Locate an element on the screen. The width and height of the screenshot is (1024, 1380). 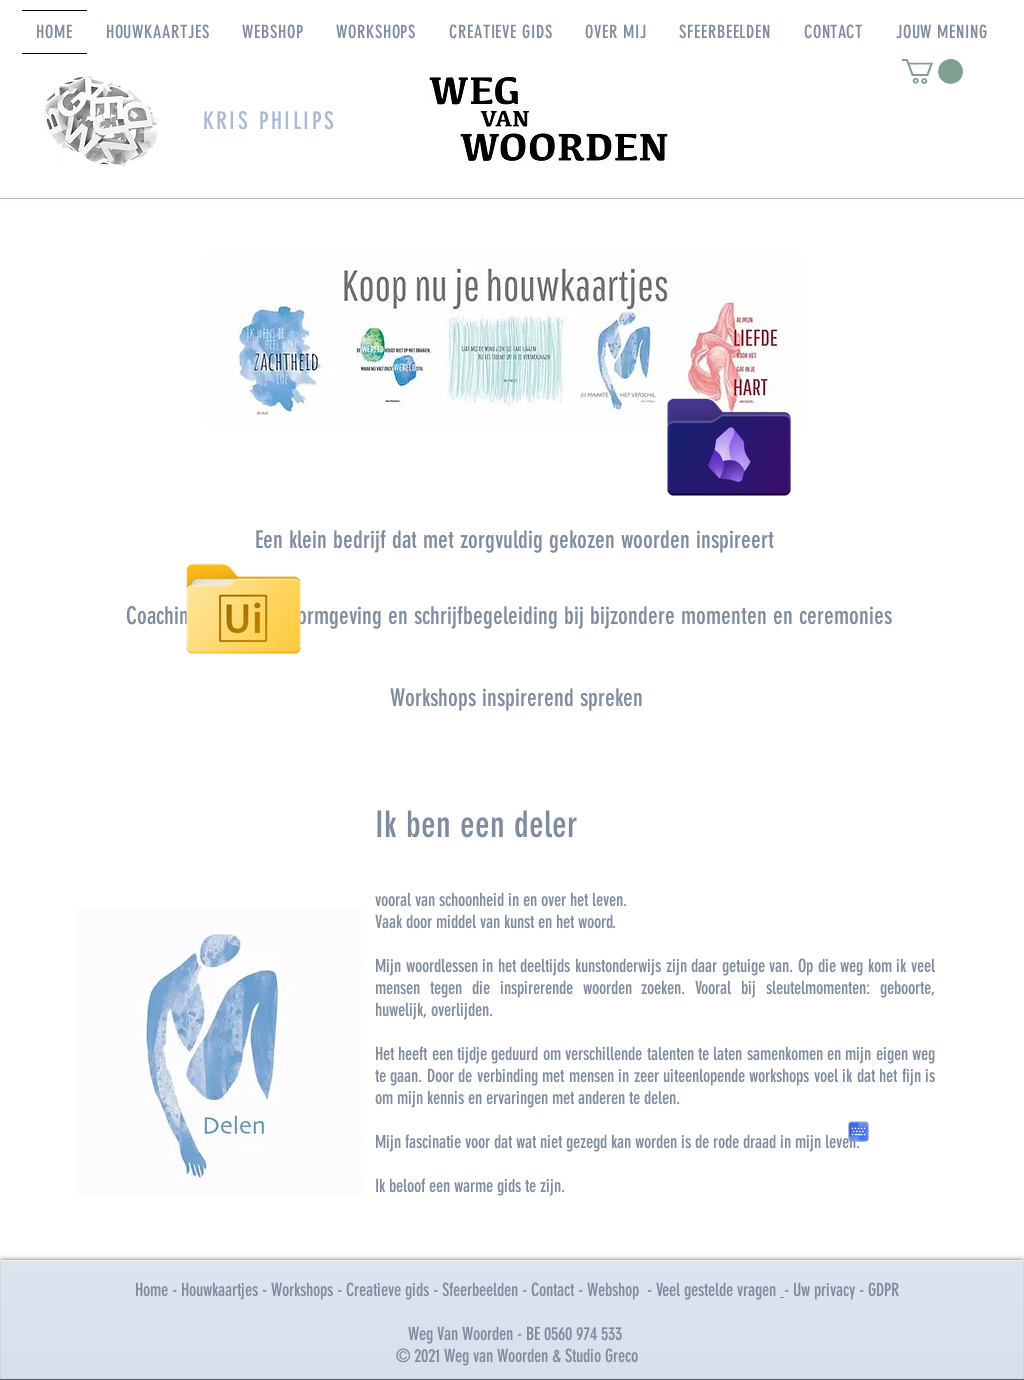
open UiPath project files folder is located at coordinates (243, 612).